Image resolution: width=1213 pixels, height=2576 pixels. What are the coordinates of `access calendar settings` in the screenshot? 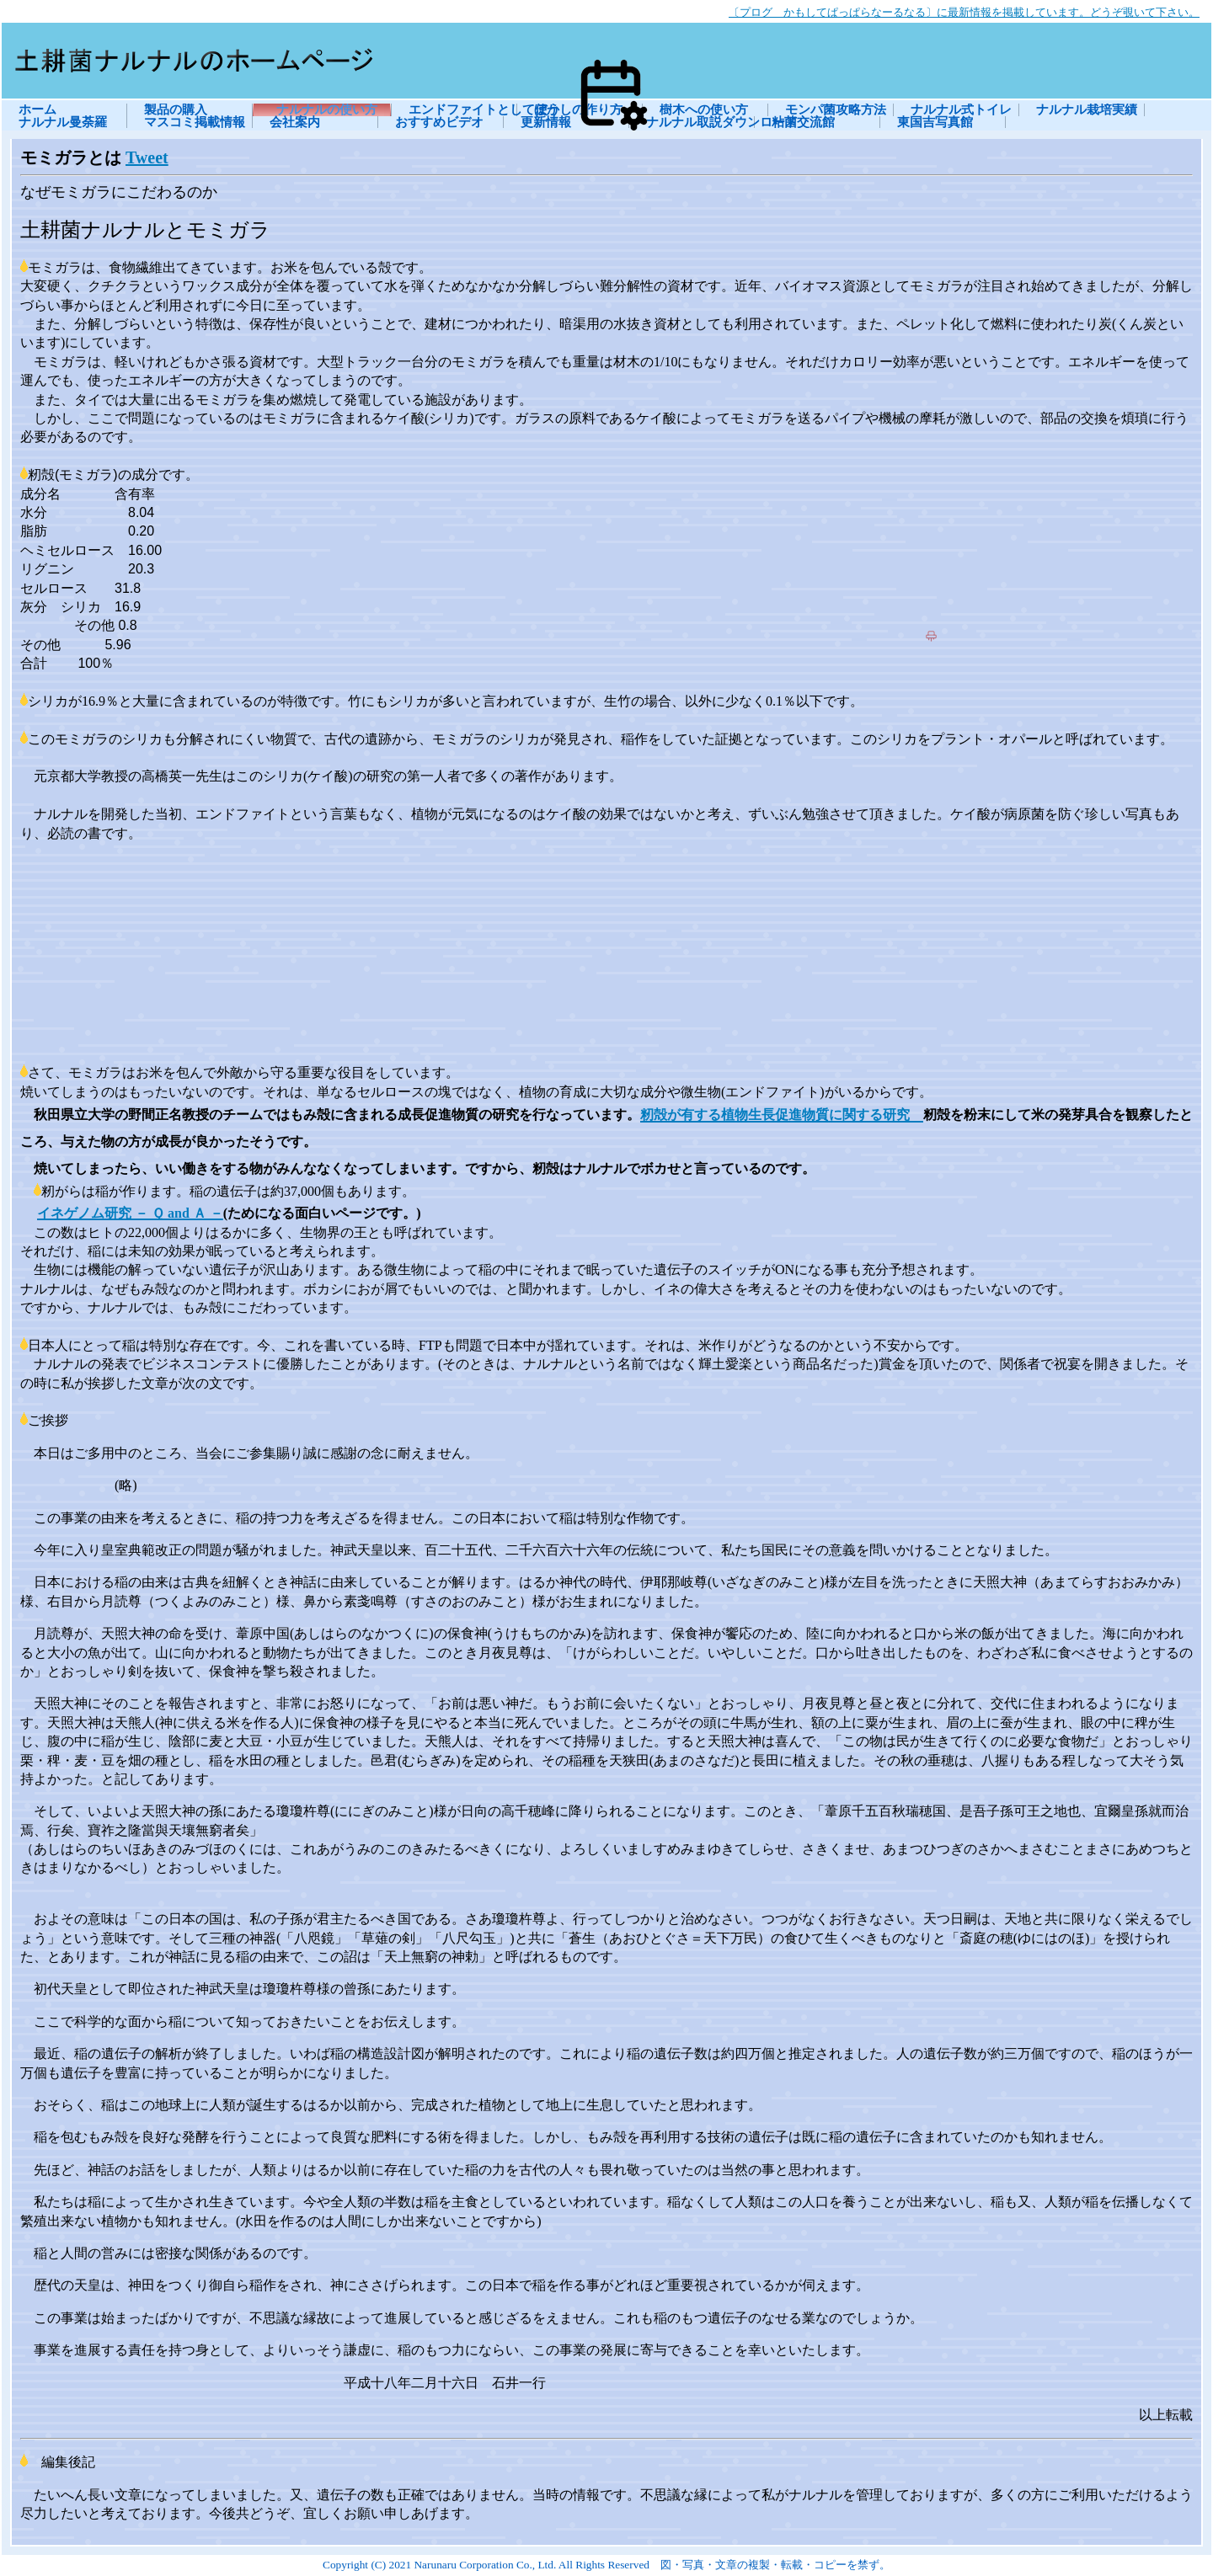 It's located at (611, 93).